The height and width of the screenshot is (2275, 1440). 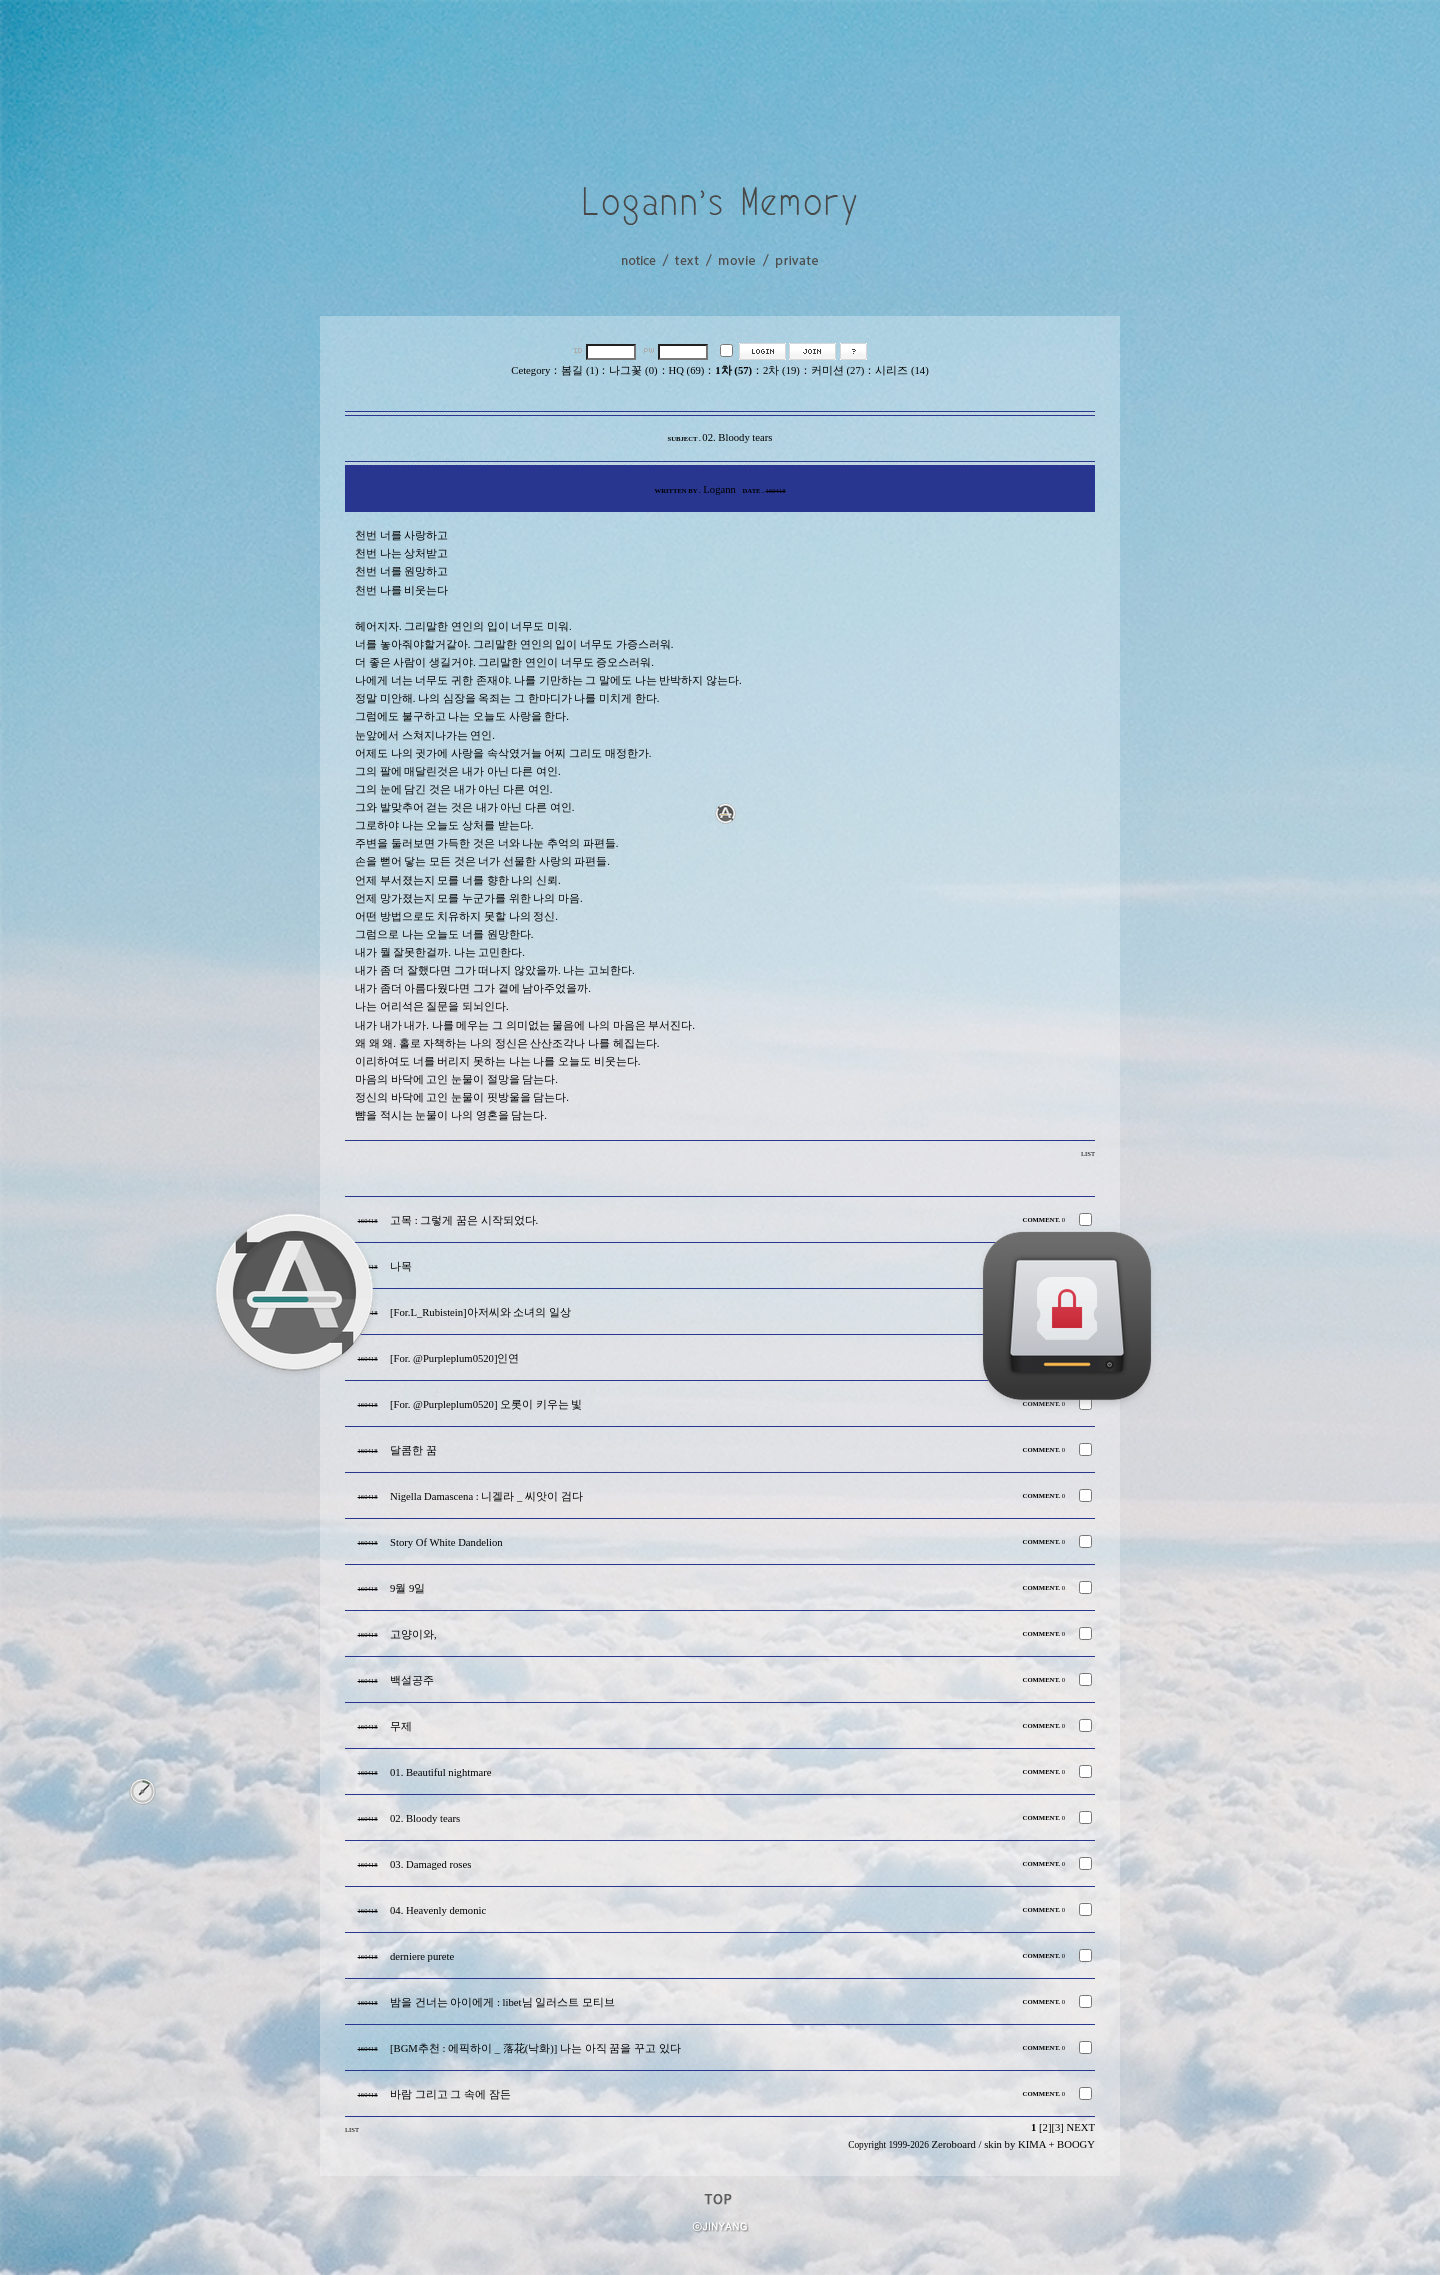 What do you see at coordinates (1067, 1316) in the screenshot?
I see `access encryption and security settings` at bounding box center [1067, 1316].